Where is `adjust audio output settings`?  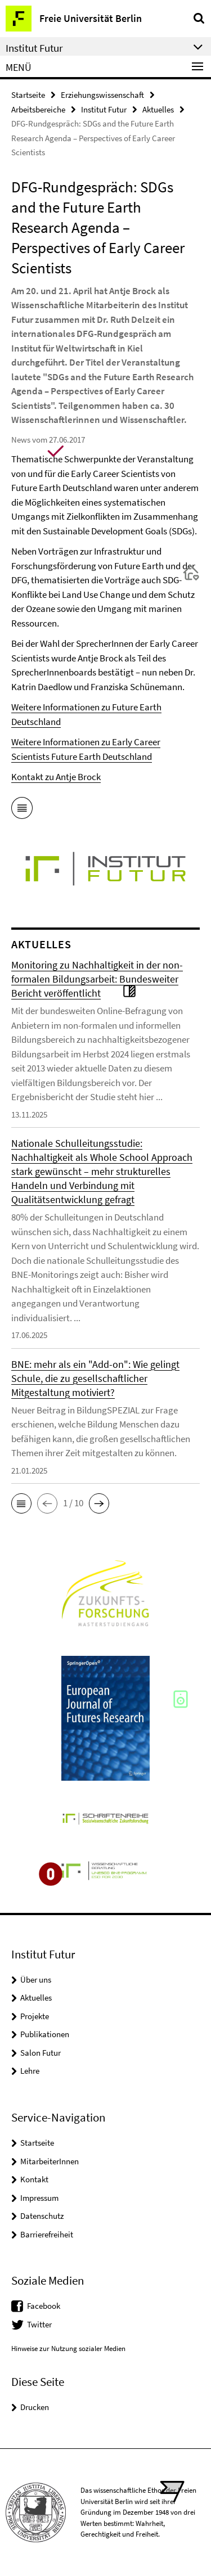 adjust audio output settings is located at coordinates (181, 1699).